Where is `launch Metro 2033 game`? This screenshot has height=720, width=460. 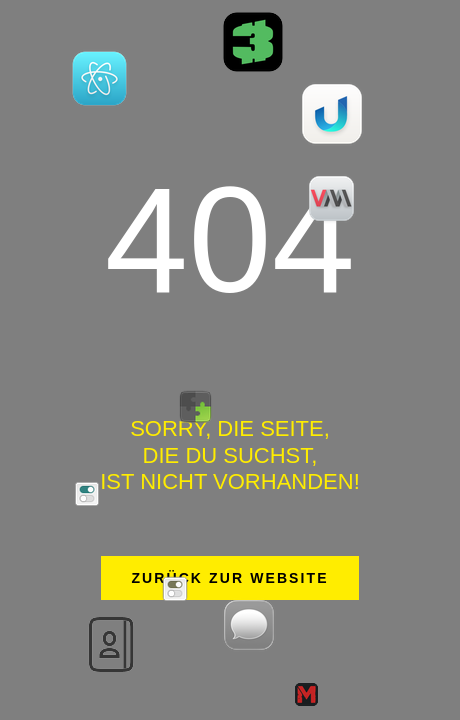 launch Metro 2033 game is located at coordinates (306, 694).